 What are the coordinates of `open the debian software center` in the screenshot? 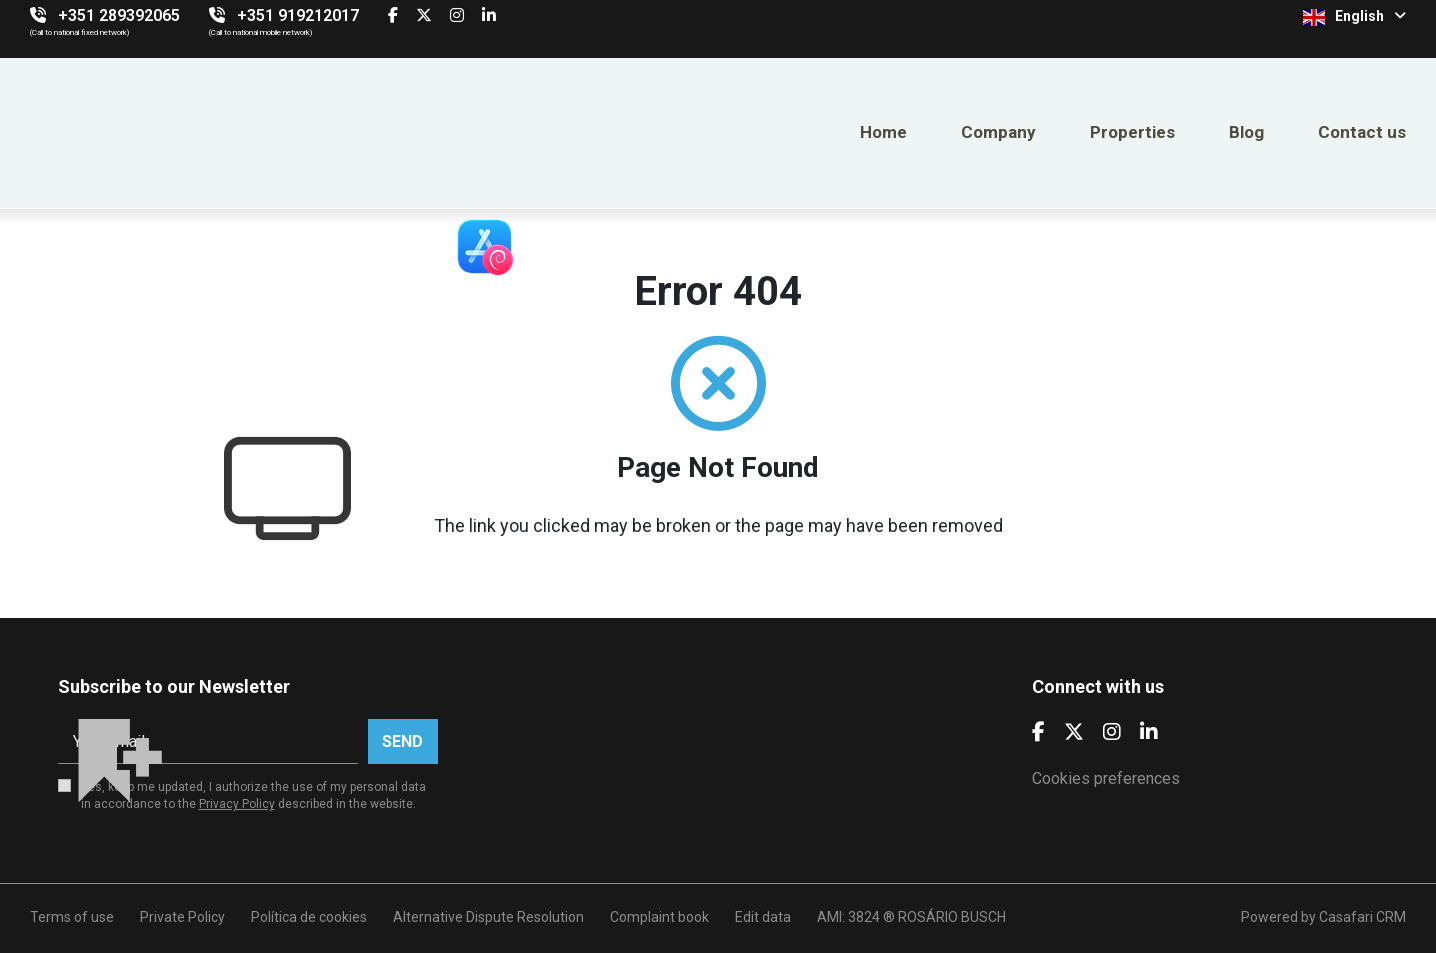 It's located at (484, 246).